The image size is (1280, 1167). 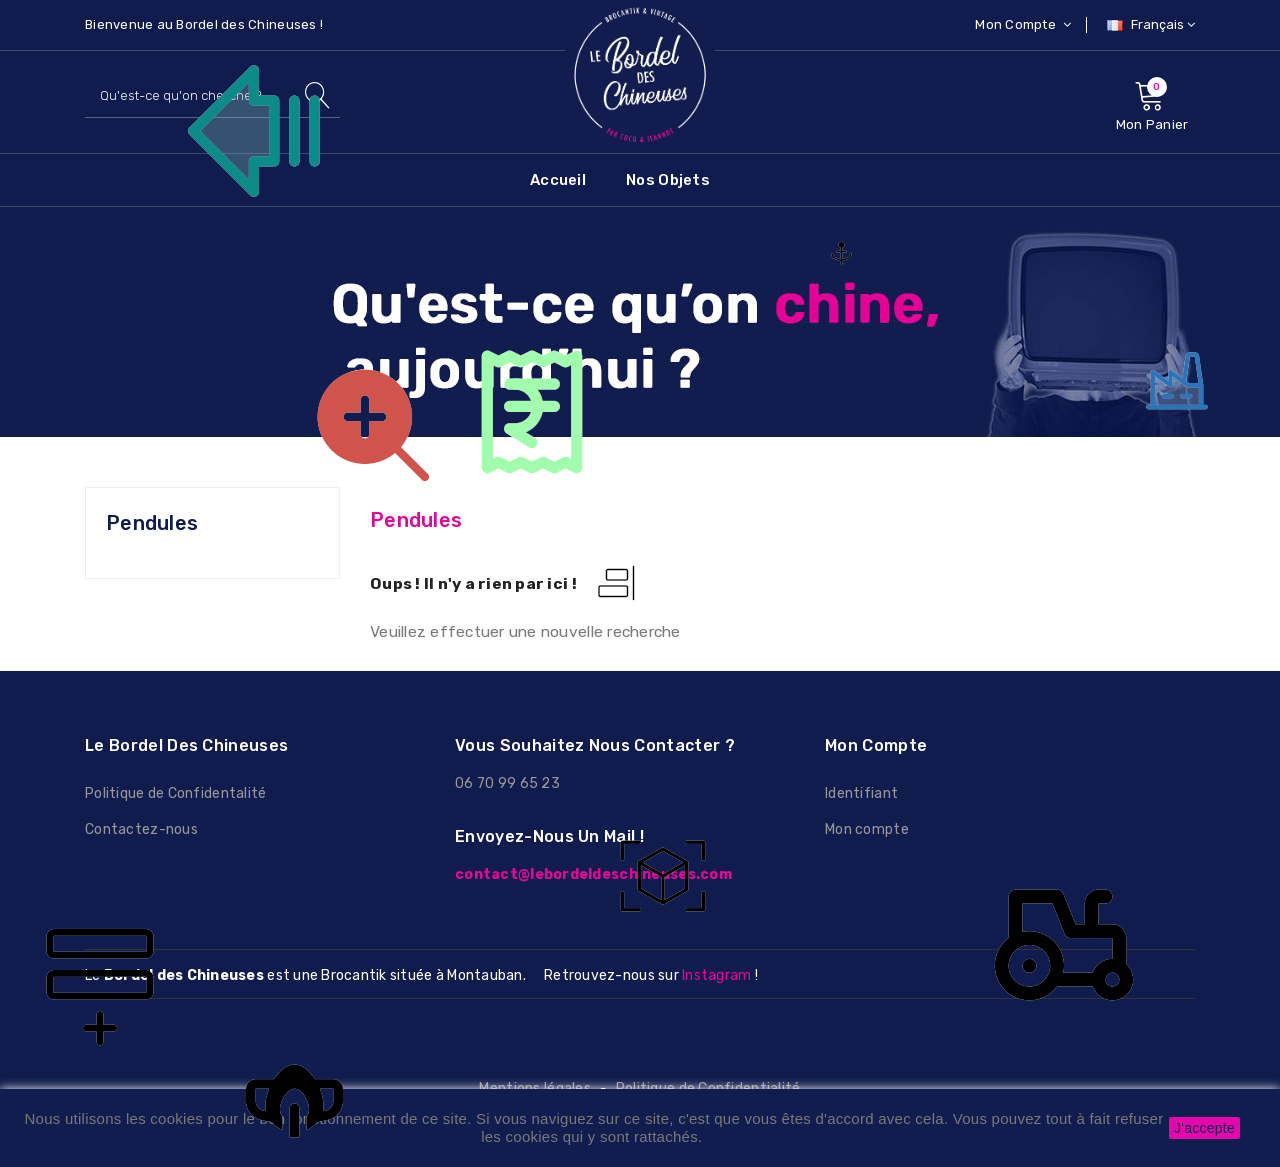 I want to click on access manufacturing or production settings, so click(x=1177, y=383).